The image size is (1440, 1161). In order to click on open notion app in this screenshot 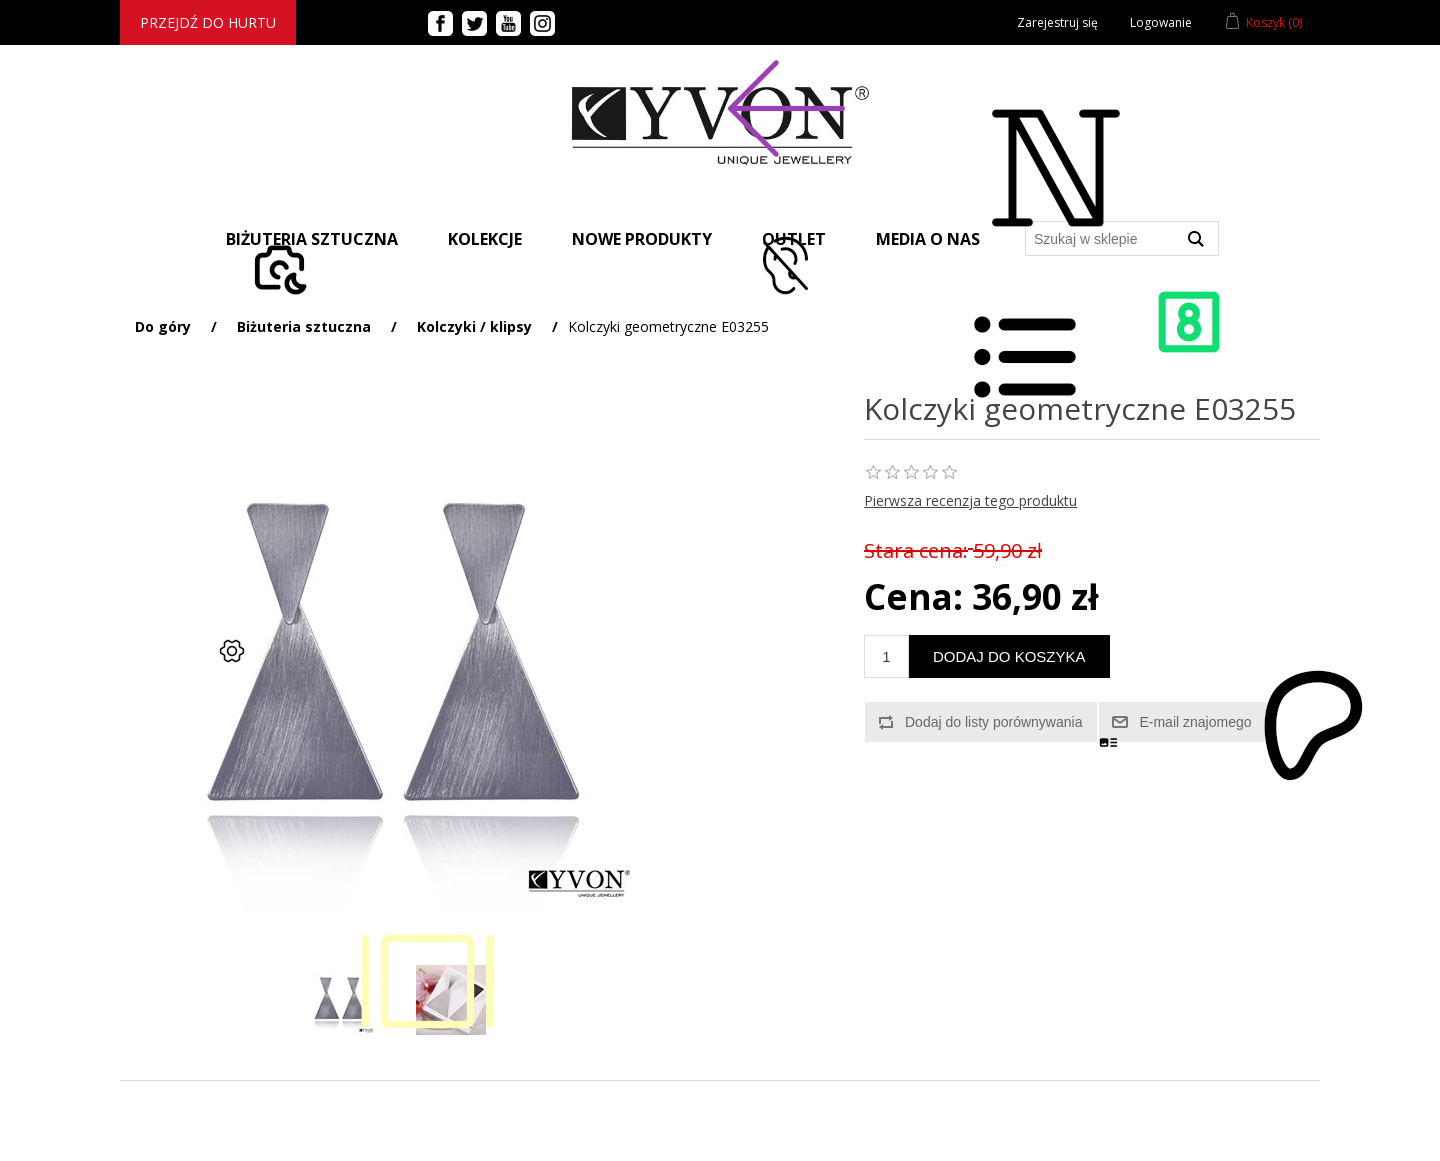, I will do `click(1056, 168)`.